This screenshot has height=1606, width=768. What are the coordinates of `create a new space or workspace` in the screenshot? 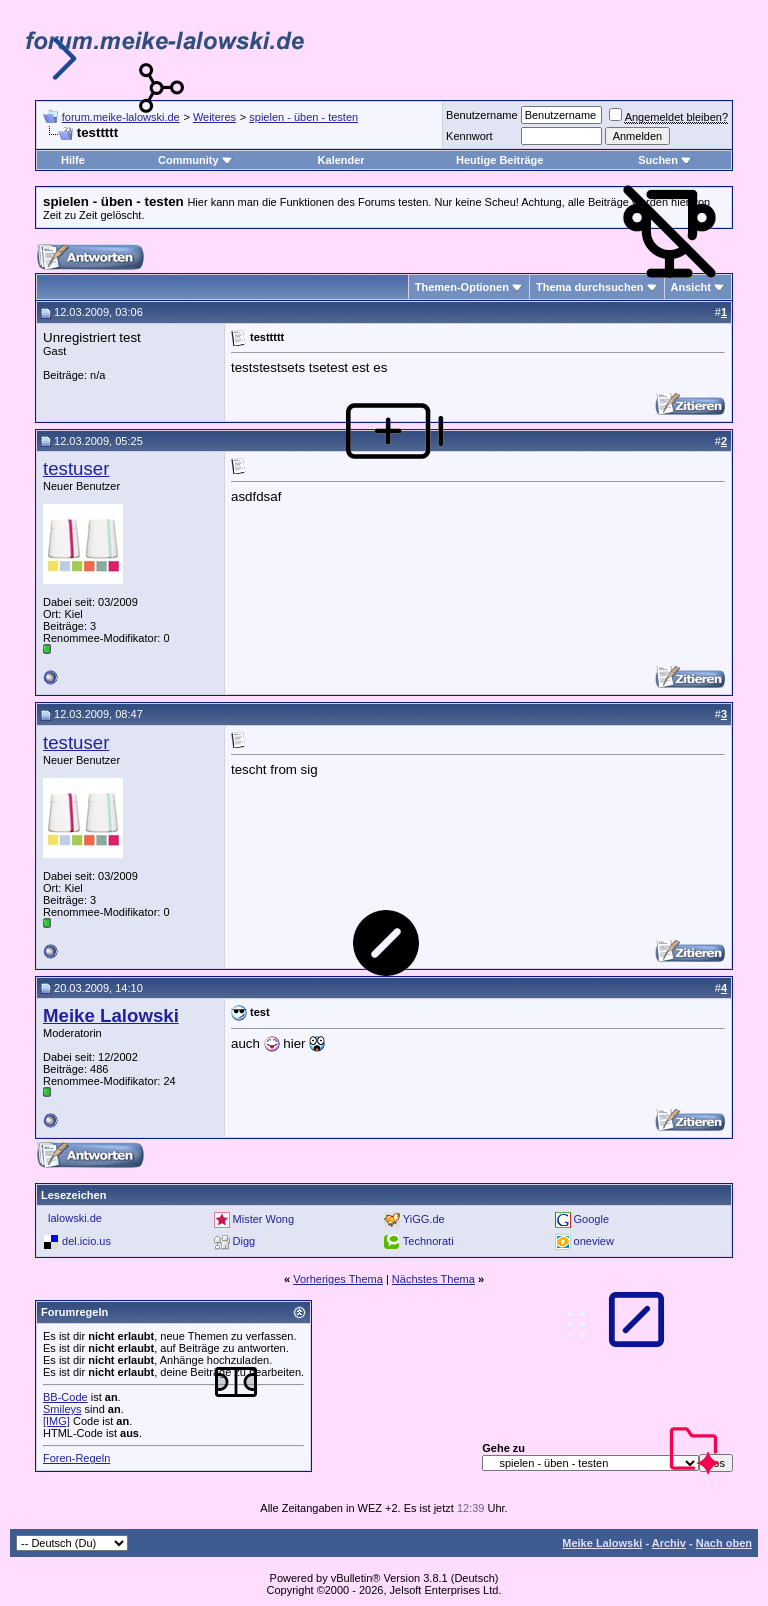 It's located at (693, 1448).